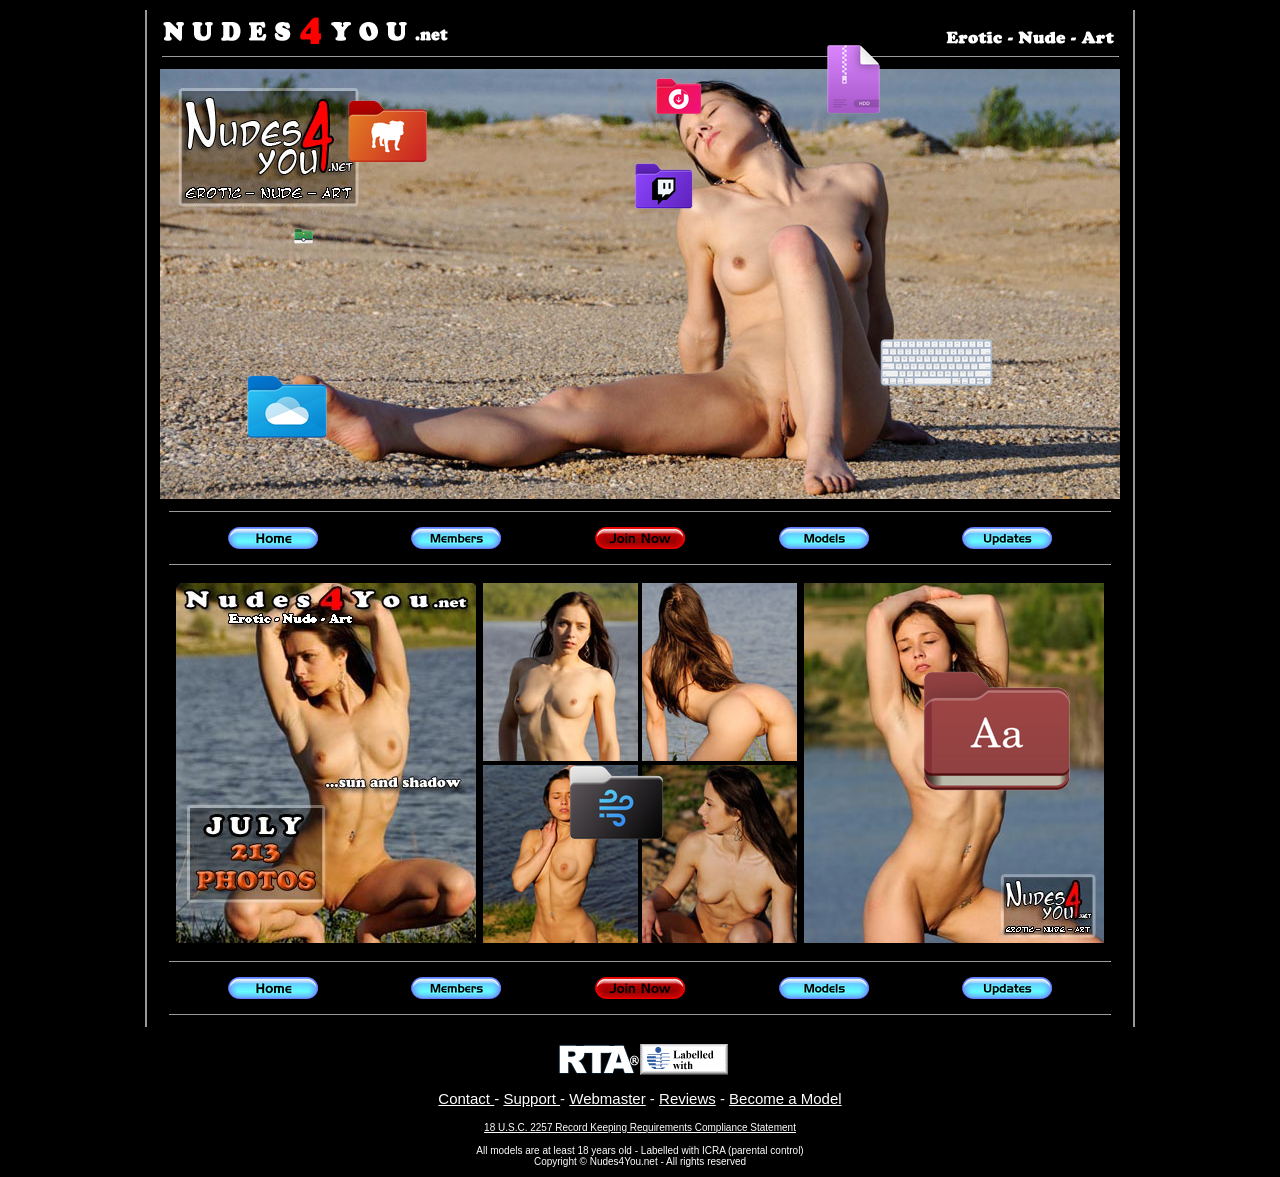 The image size is (1280, 1177). What do you see at coordinates (936, 362) in the screenshot?
I see `connect a bluetooth keyboard` at bounding box center [936, 362].